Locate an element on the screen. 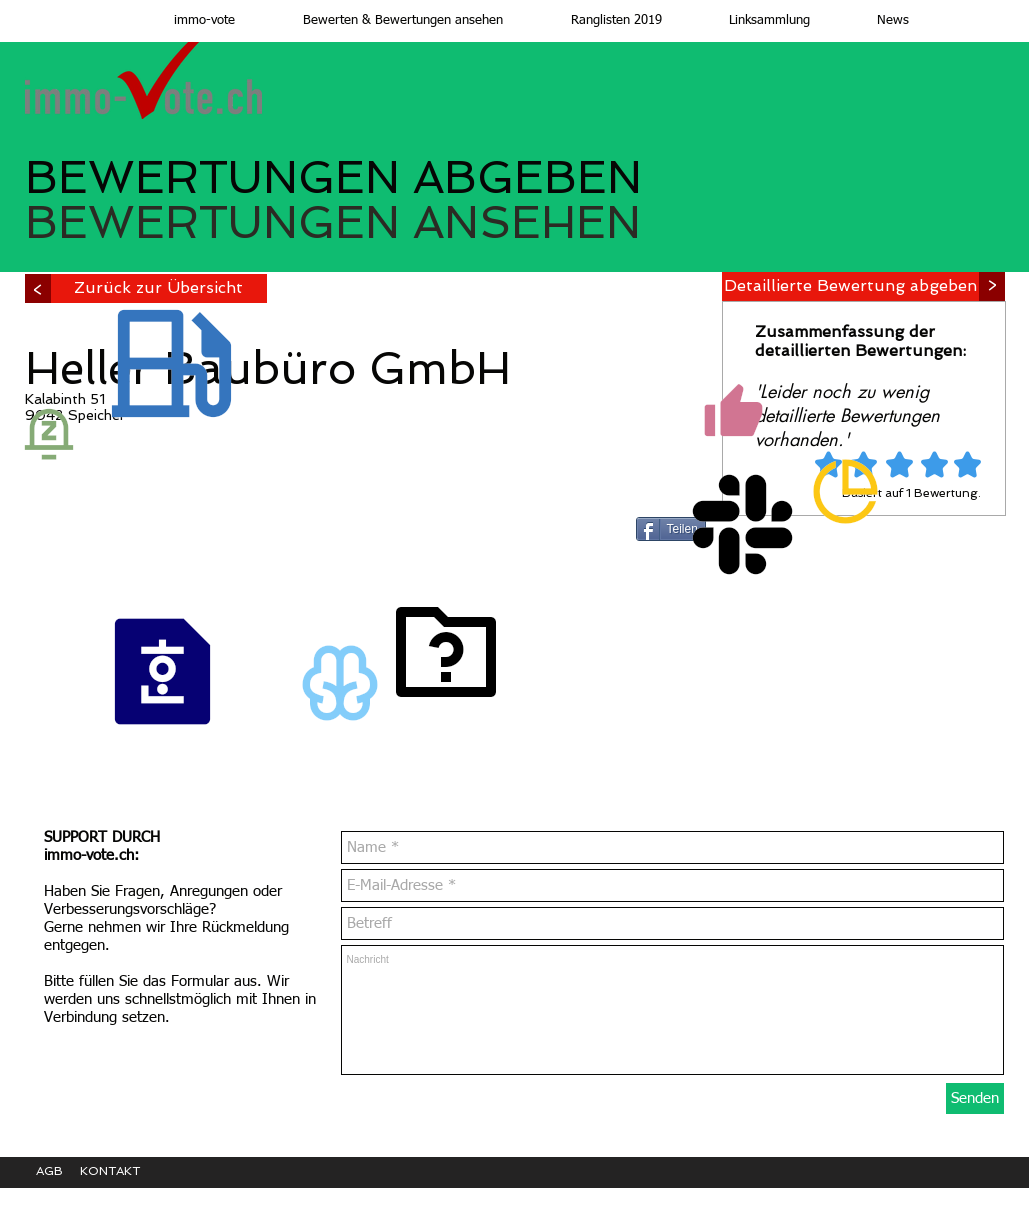 The image size is (1029, 1212). open Slack messaging app is located at coordinates (742, 524).